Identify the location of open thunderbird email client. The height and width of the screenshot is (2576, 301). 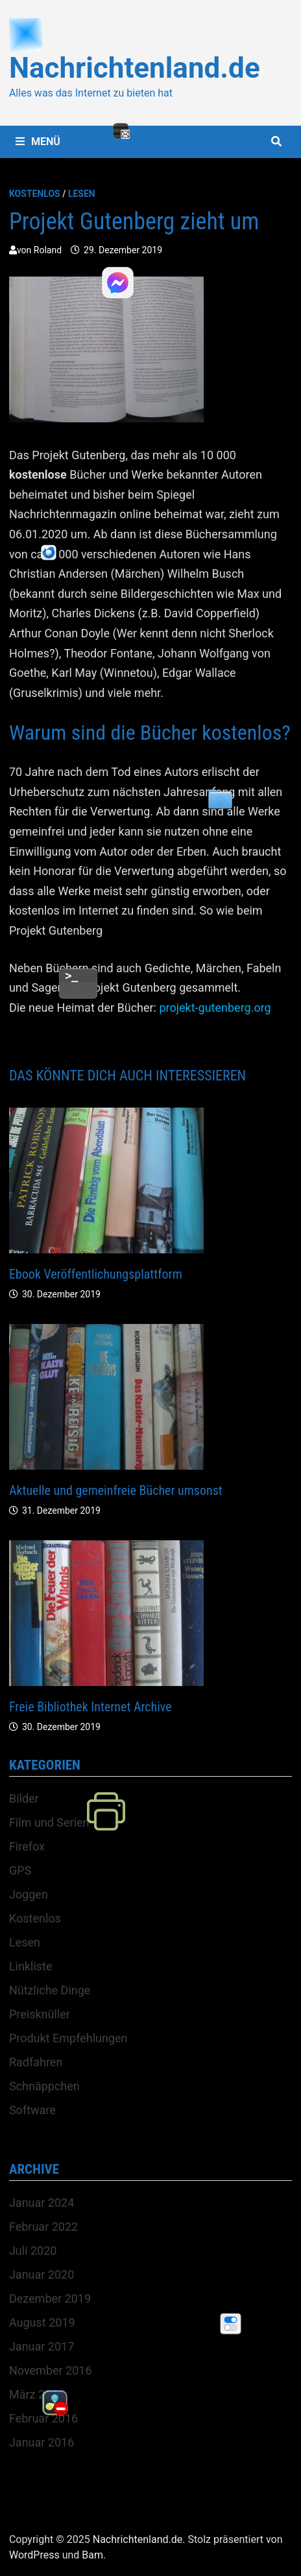
(49, 553).